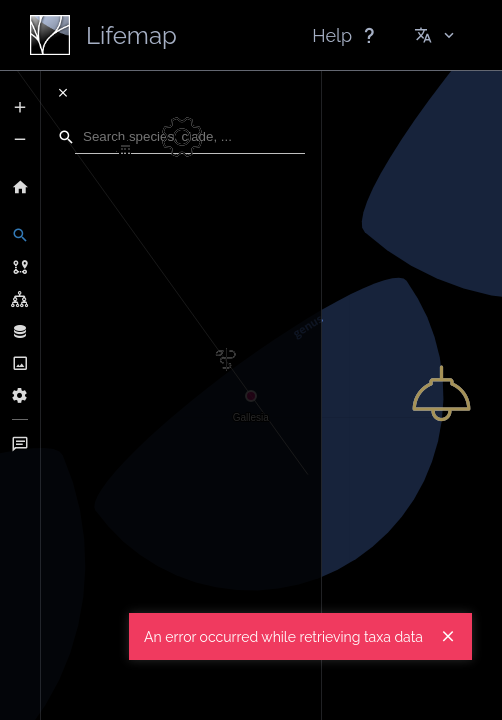 The width and height of the screenshot is (502, 720). What do you see at coordinates (226, 359) in the screenshot?
I see `access health or medical services` at bounding box center [226, 359].